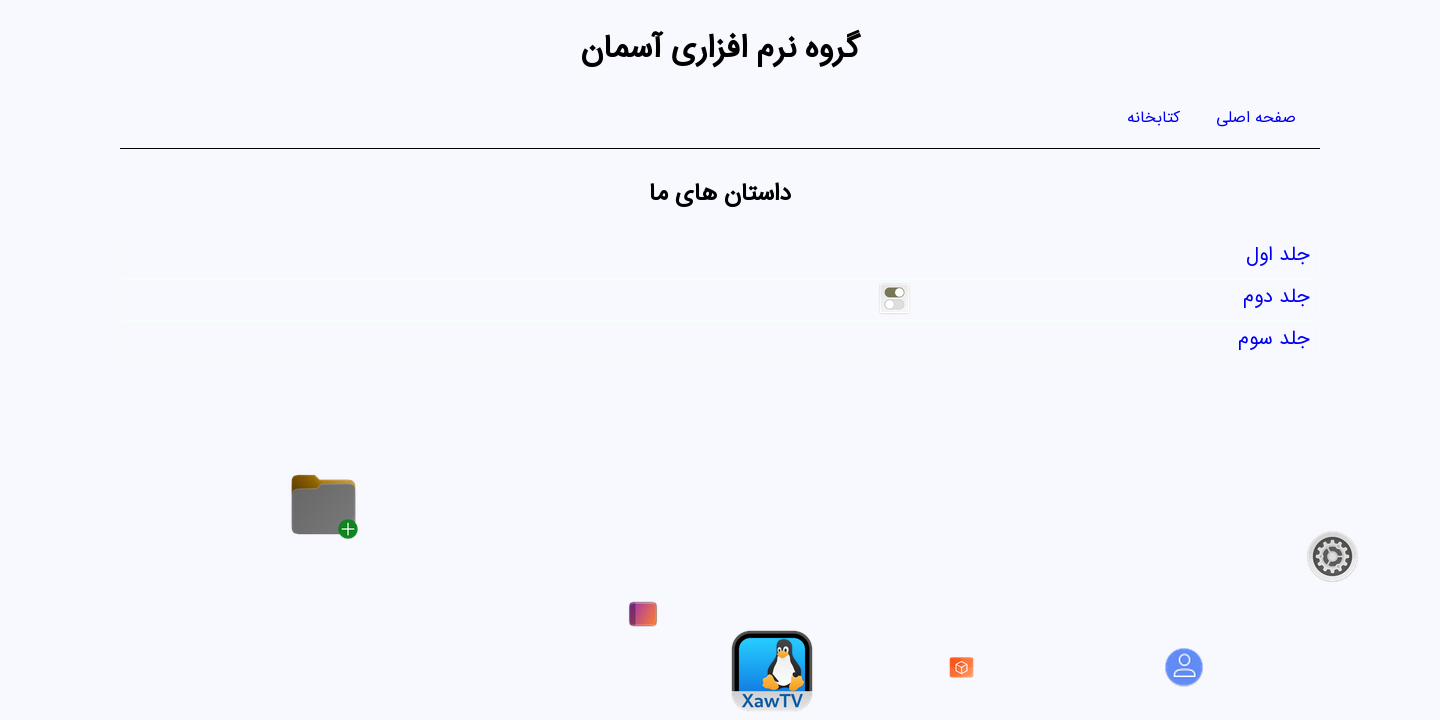 The width and height of the screenshot is (1440, 720). Describe the element at coordinates (1184, 667) in the screenshot. I see `indicates a personal or user-owned item` at that location.